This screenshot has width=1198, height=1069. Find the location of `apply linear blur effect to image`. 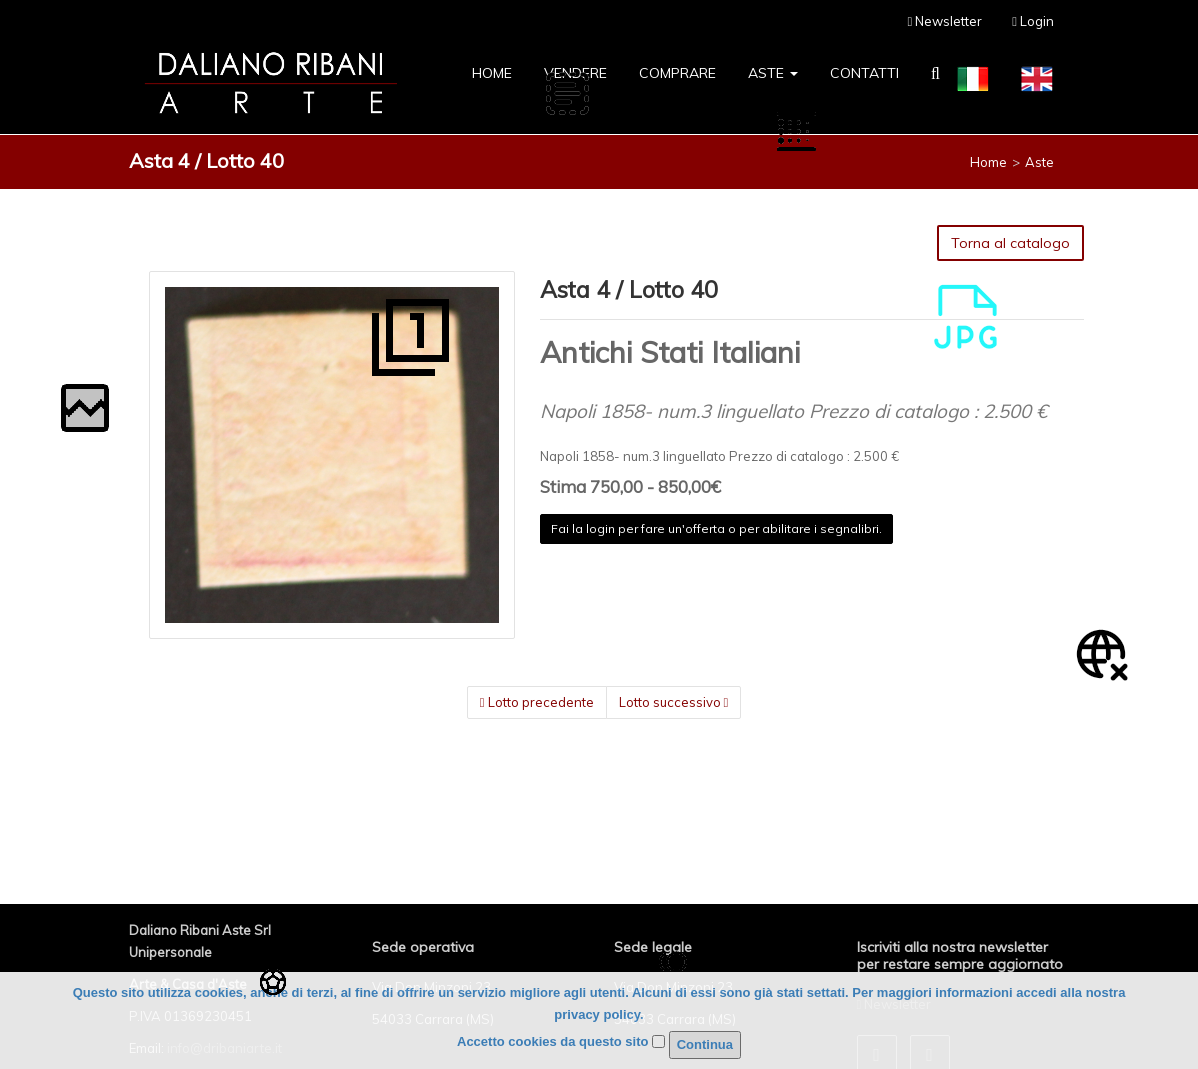

apply linear blur effect to image is located at coordinates (796, 131).